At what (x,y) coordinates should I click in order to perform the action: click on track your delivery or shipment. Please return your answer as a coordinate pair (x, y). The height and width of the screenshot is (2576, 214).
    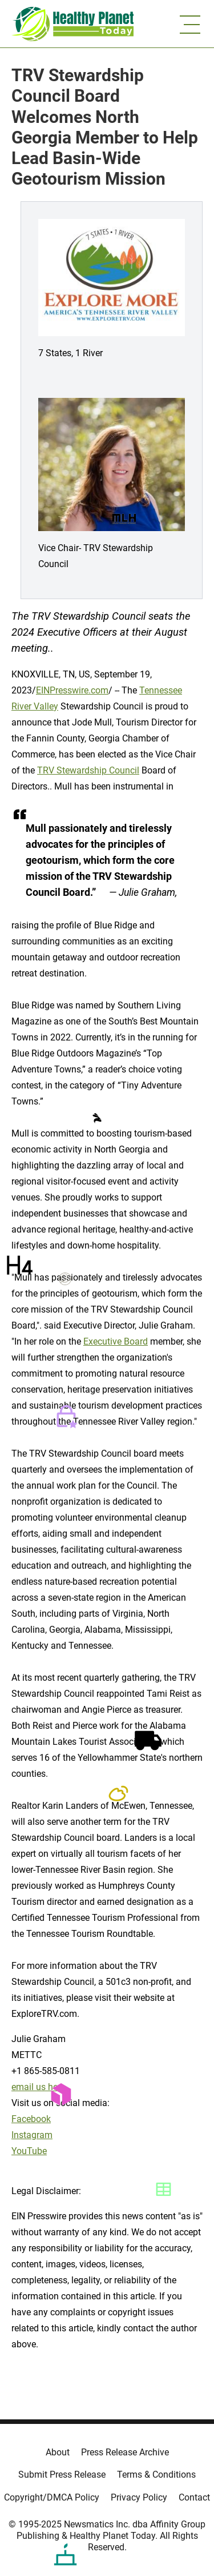
    Looking at the image, I should click on (148, 1739).